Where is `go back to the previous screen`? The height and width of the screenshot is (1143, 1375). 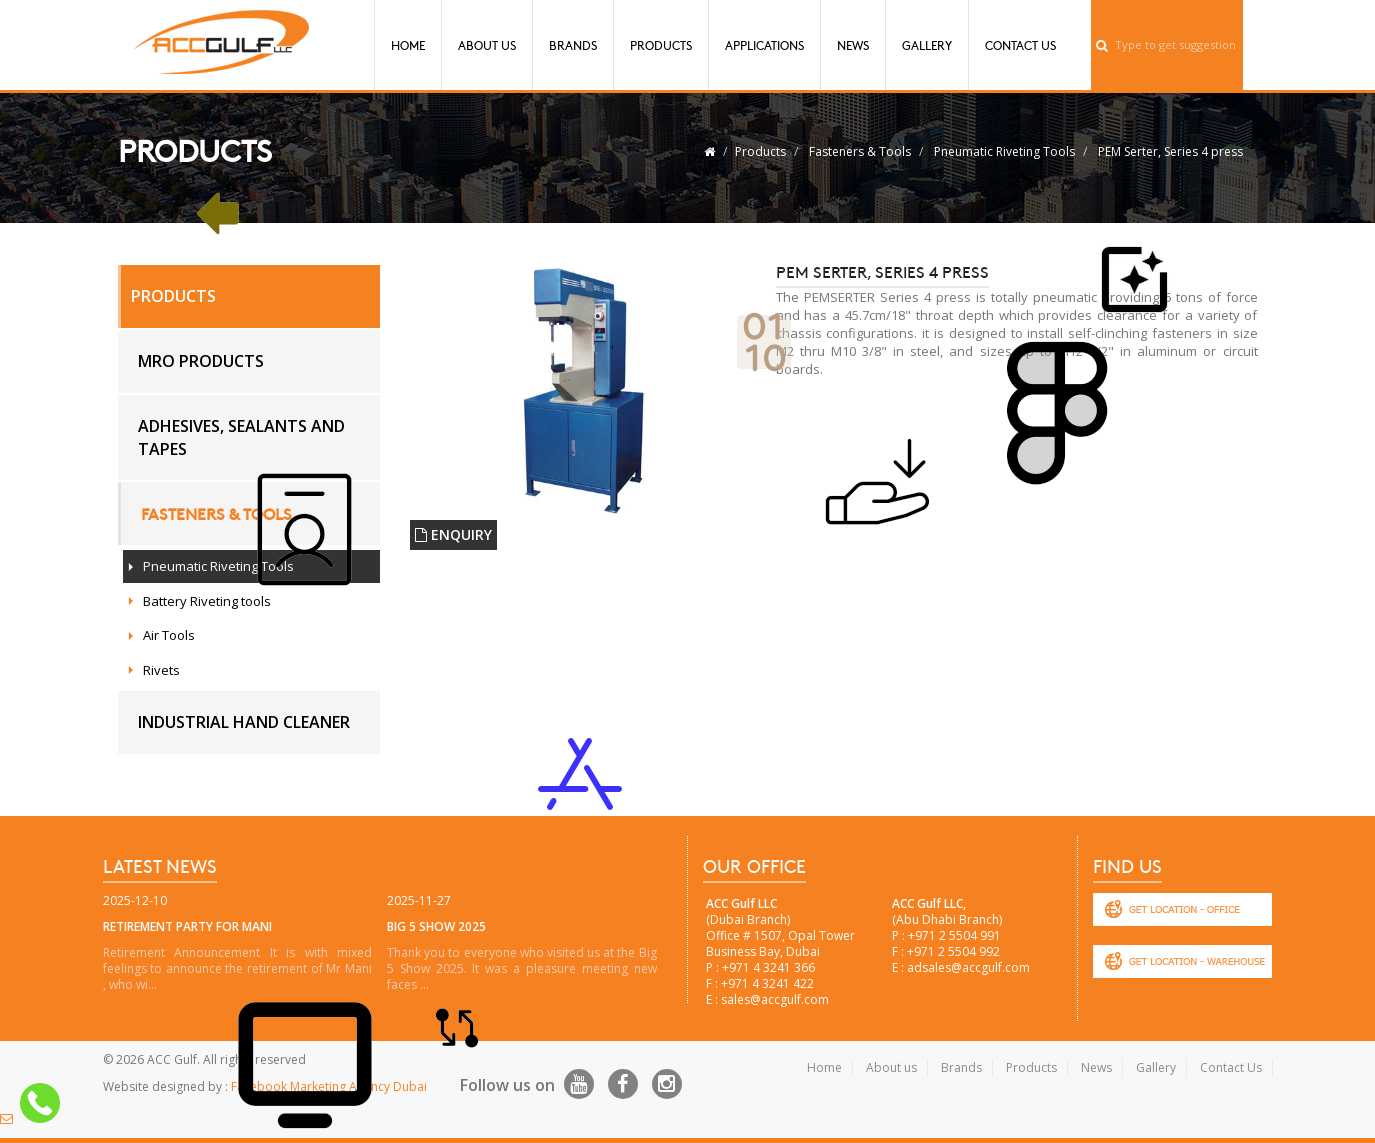 go back to the previous screen is located at coordinates (219, 213).